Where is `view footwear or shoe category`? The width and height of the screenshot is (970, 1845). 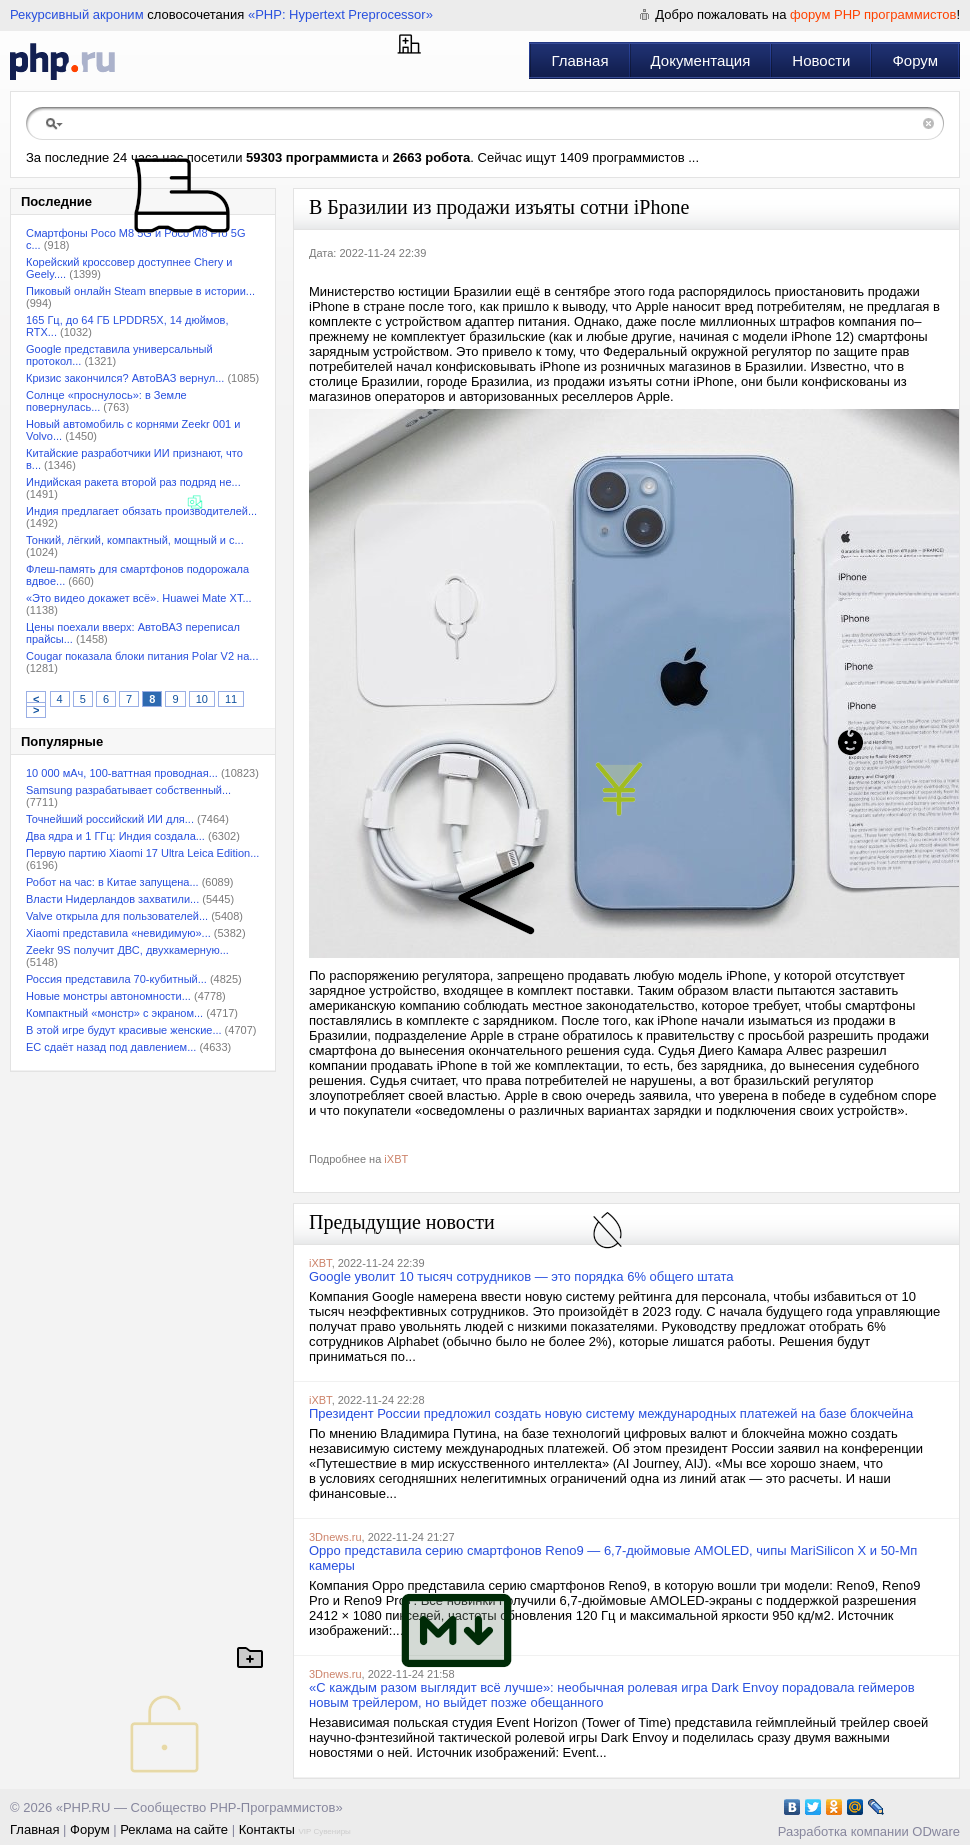 view footwear or shoe category is located at coordinates (178, 195).